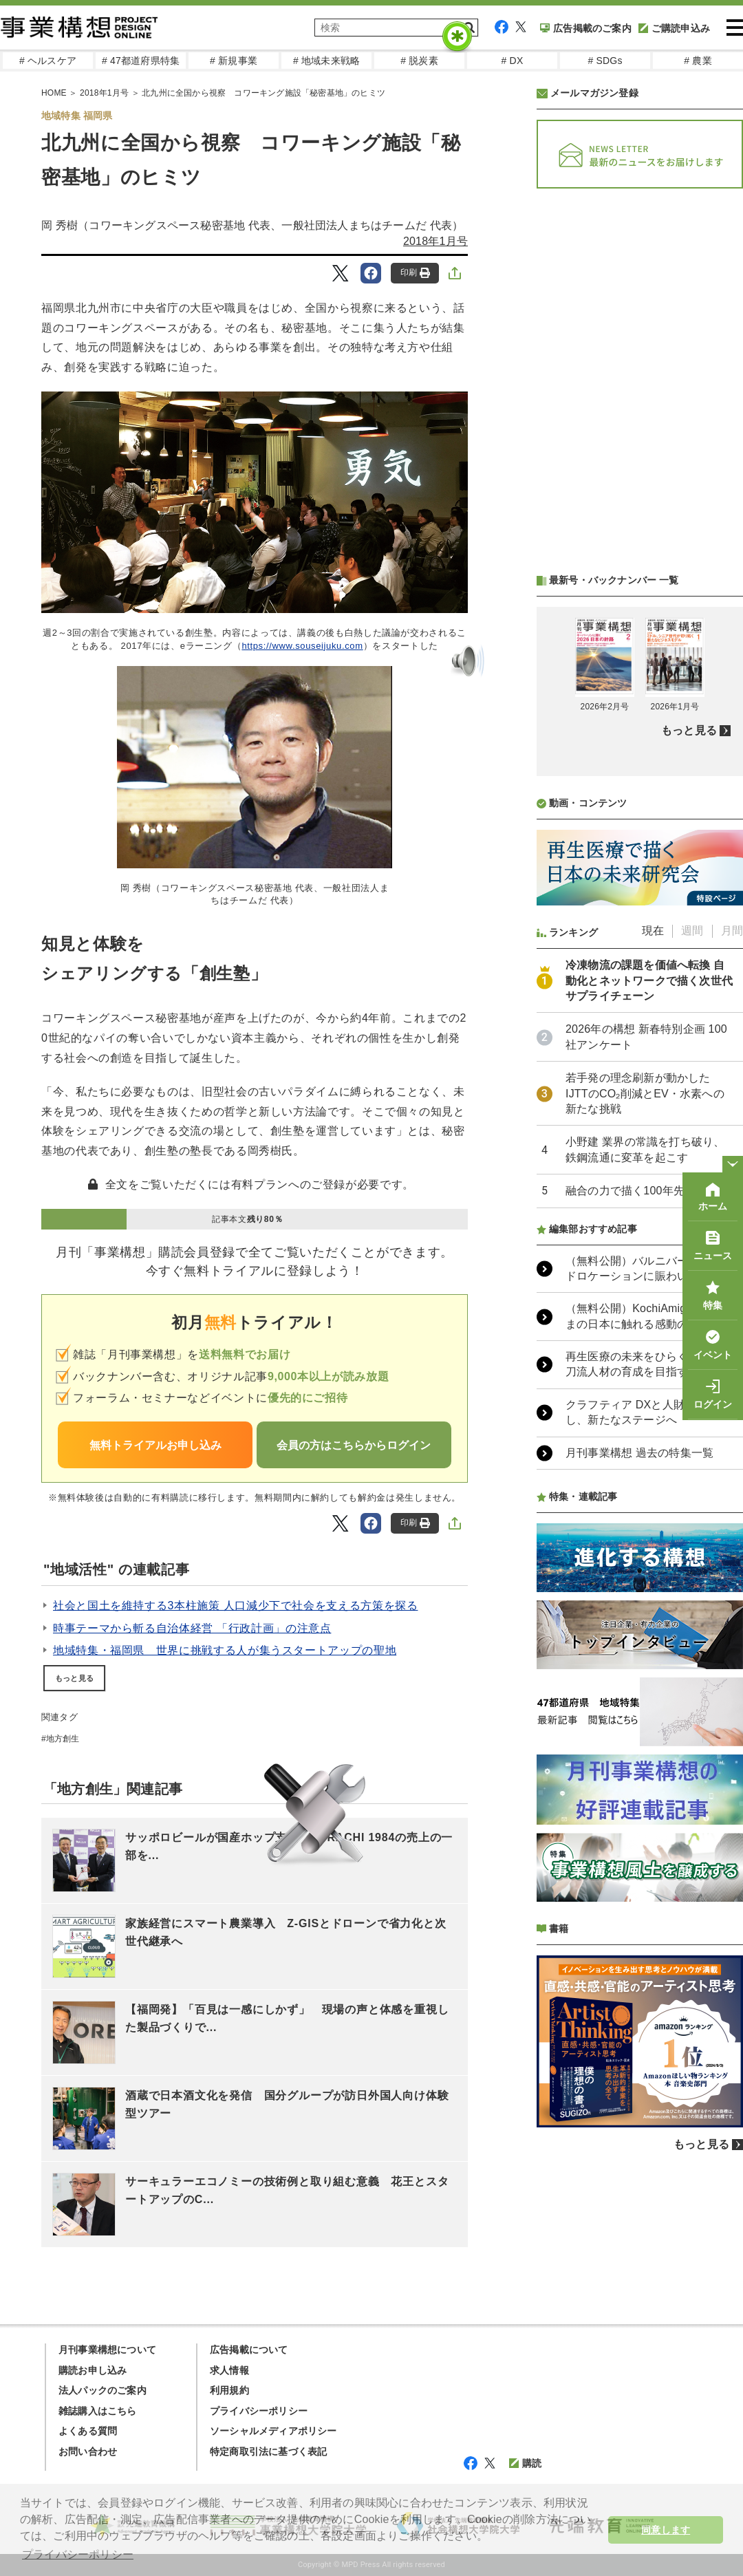 This screenshot has height=2576, width=743. I want to click on indicates a generic or unspecified item type, so click(457, 36).